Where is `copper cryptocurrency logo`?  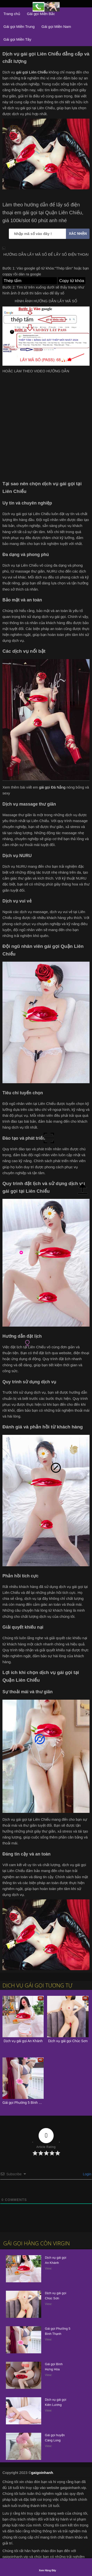
copper cryptocurrency logo is located at coordinates (21, 1252).